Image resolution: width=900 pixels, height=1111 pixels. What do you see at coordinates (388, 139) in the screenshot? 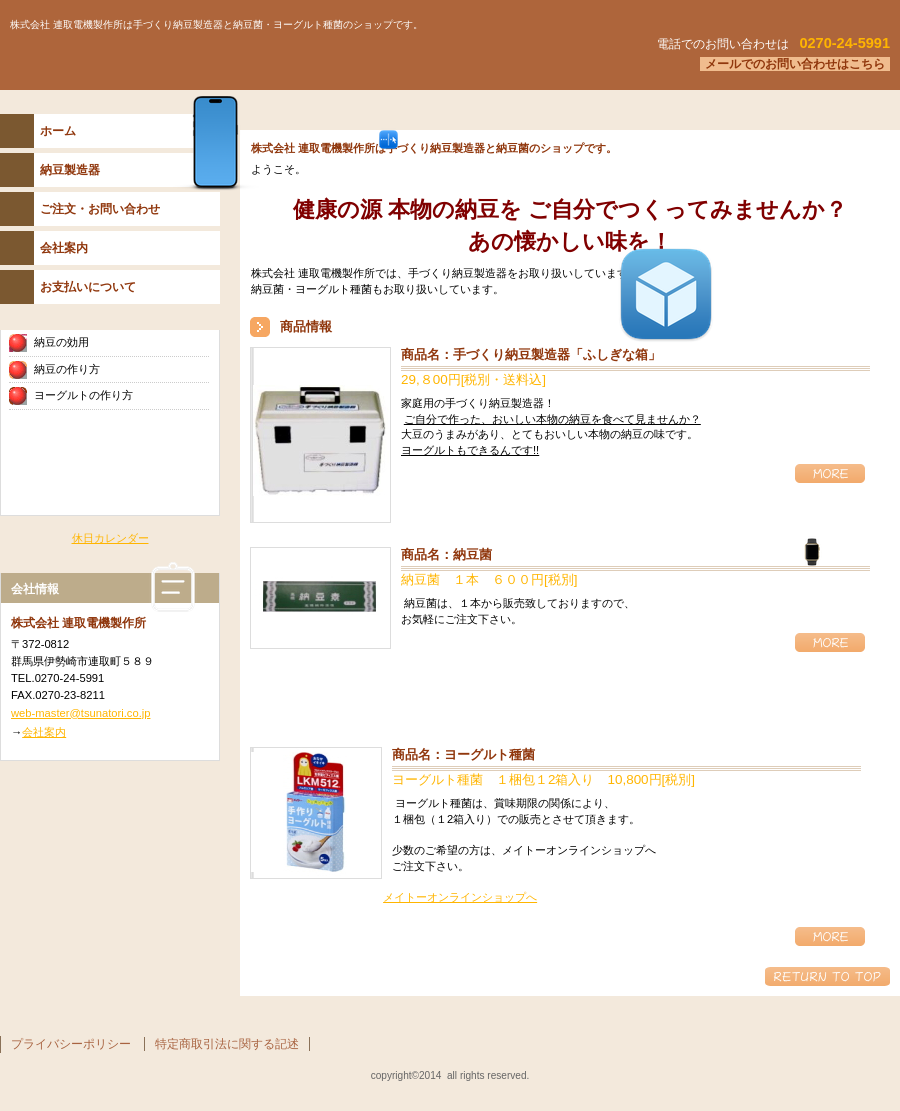
I see `configure universal control settings for multi-device input` at bounding box center [388, 139].